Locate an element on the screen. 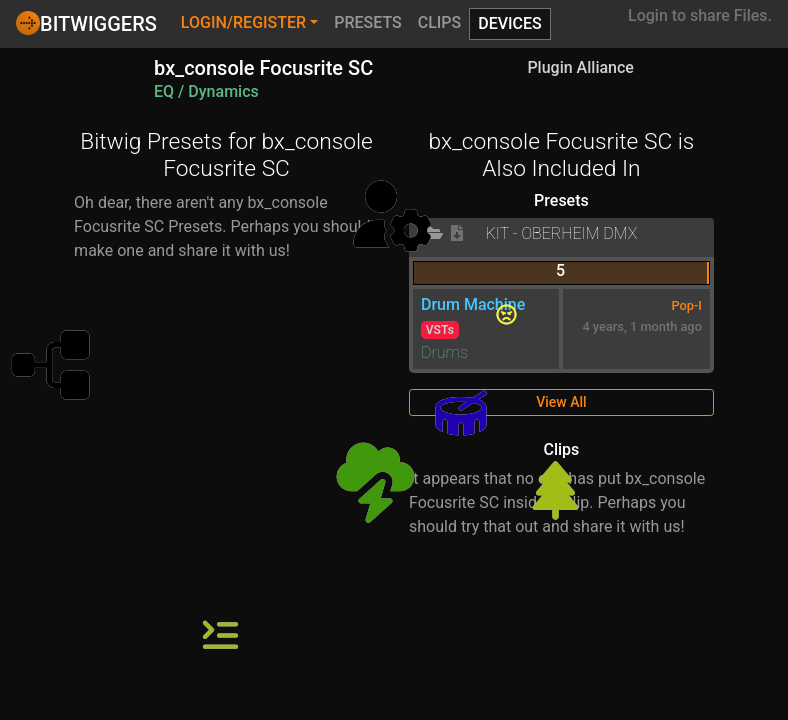 The height and width of the screenshot is (720, 788). indicates thunderstorm weather conditions is located at coordinates (375, 481).